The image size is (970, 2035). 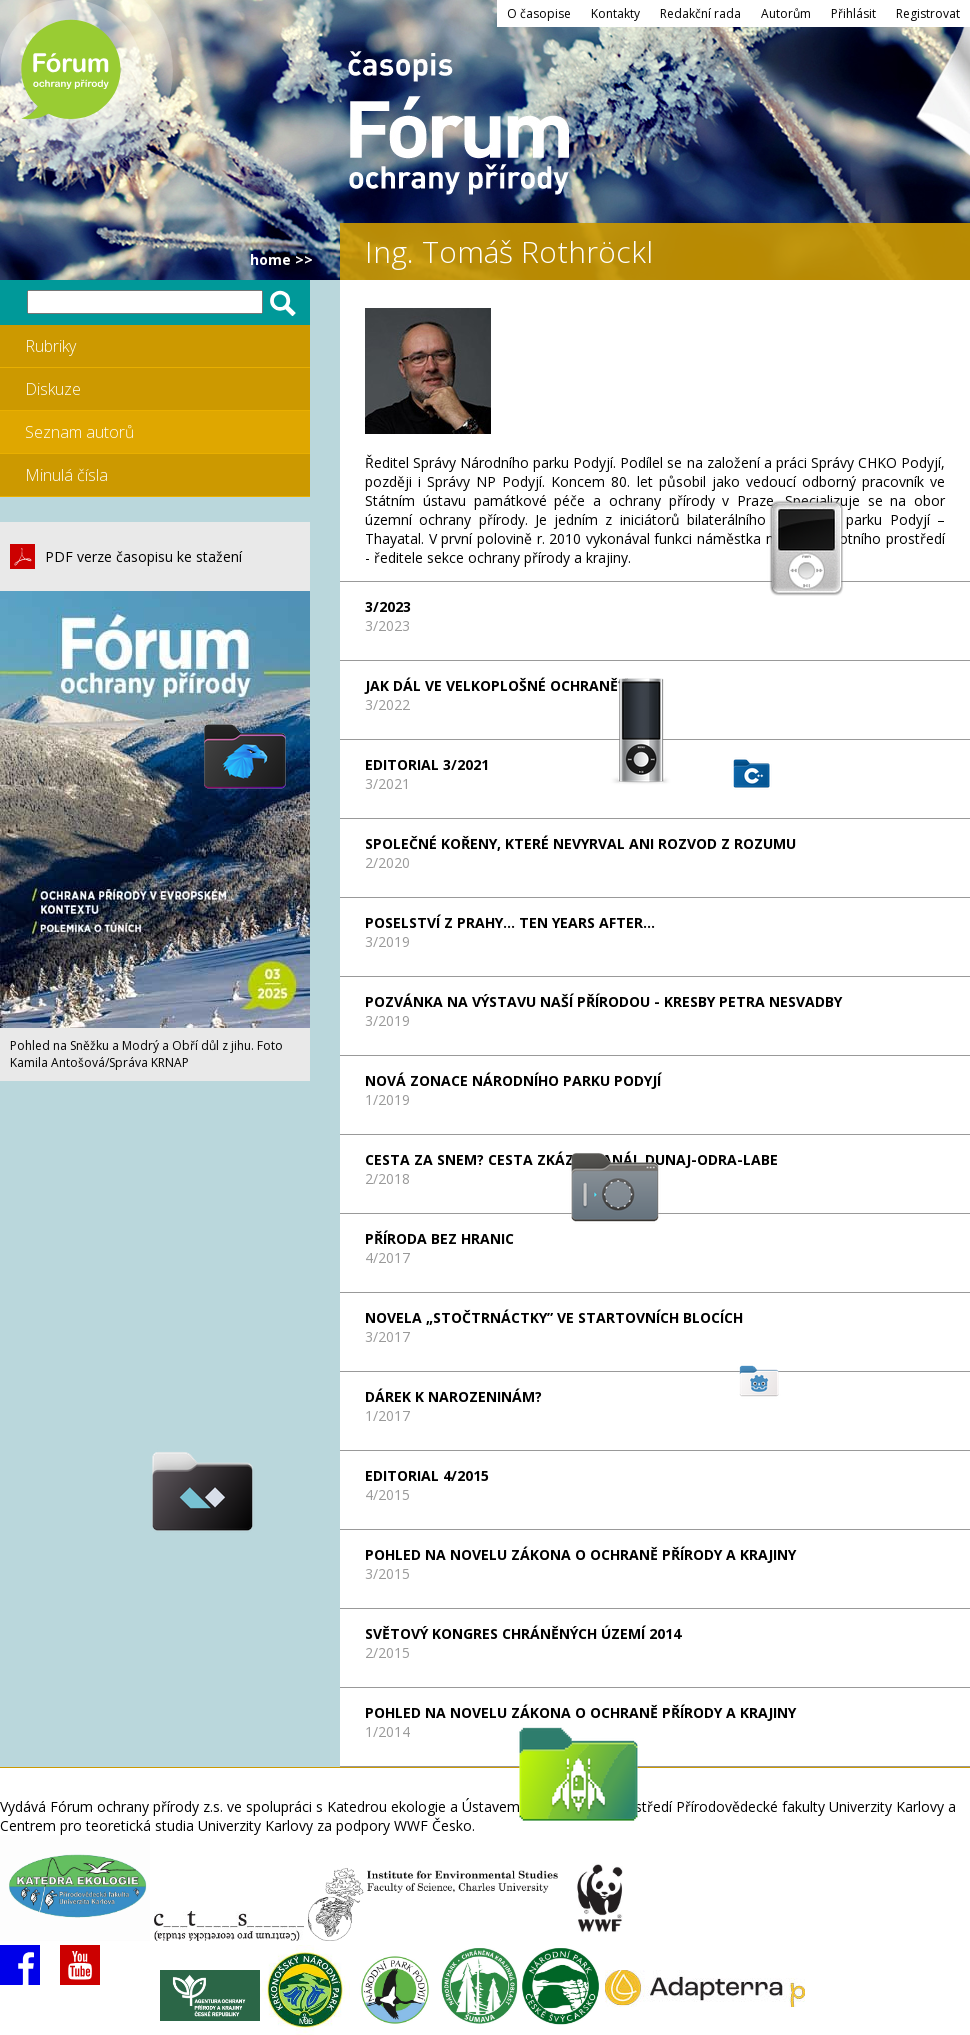 I want to click on iPod nano device connected, so click(x=806, y=526).